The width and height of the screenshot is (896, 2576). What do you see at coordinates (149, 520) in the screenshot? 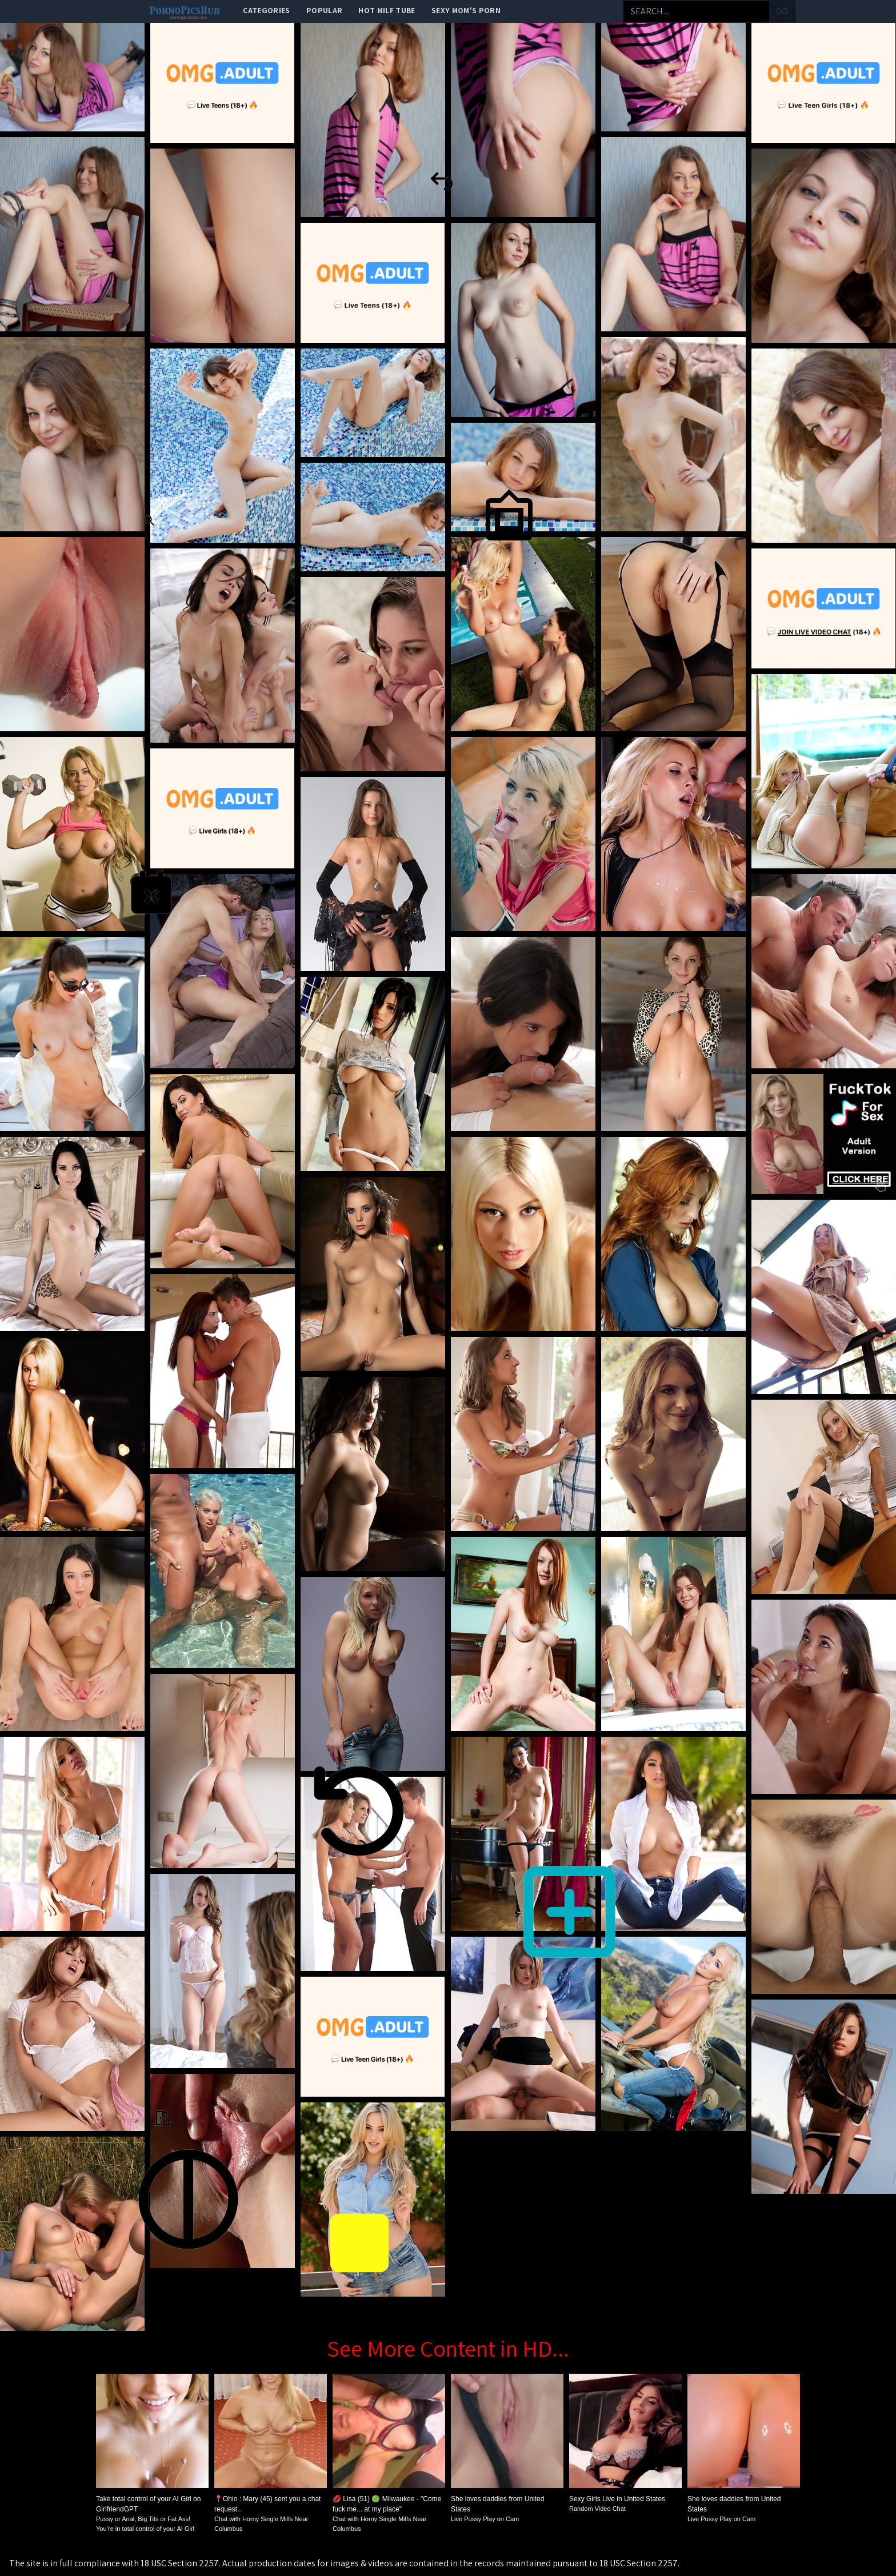
I see `search is disabled or unavailable` at bounding box center [149, 520].